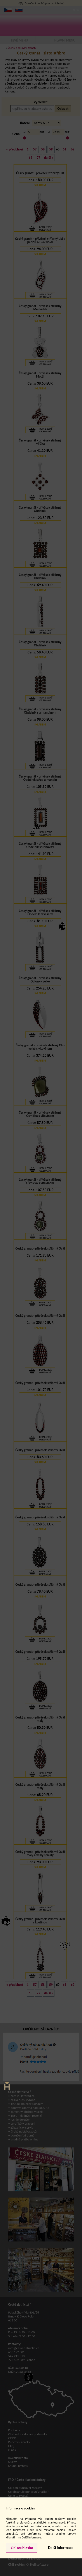  I want to click on skeleton ui framework logo, so click(6, 1921).